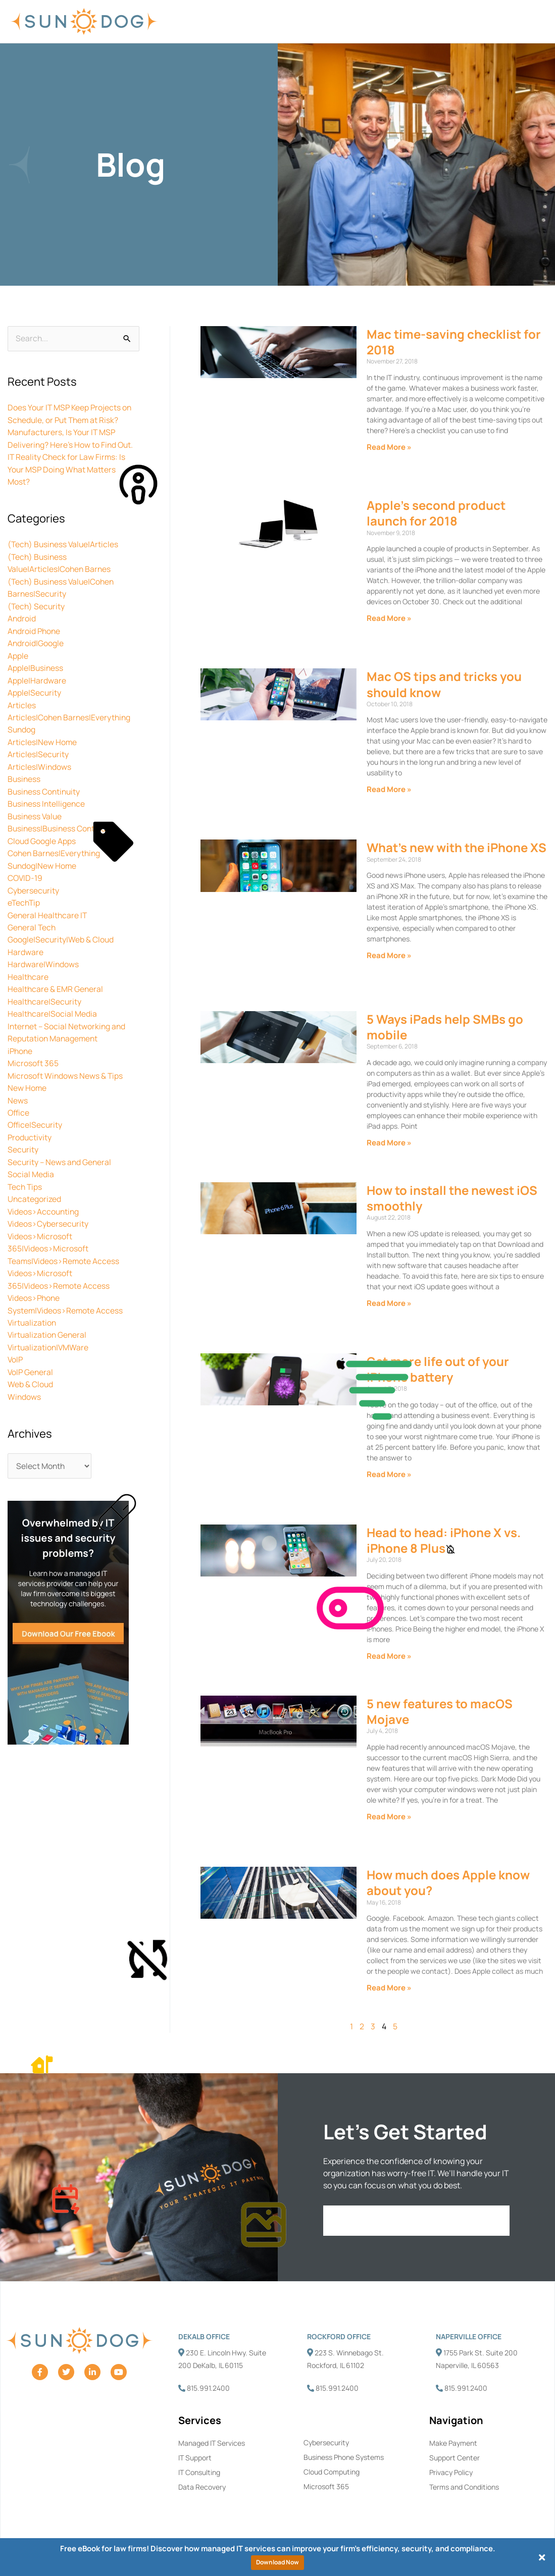 This screenshot has width=555, height=2576. What do you see at coordinates (65, 2198) in the screenshot?
I see `quick-add an event to your calendar` at bounding box center [65, 2198].